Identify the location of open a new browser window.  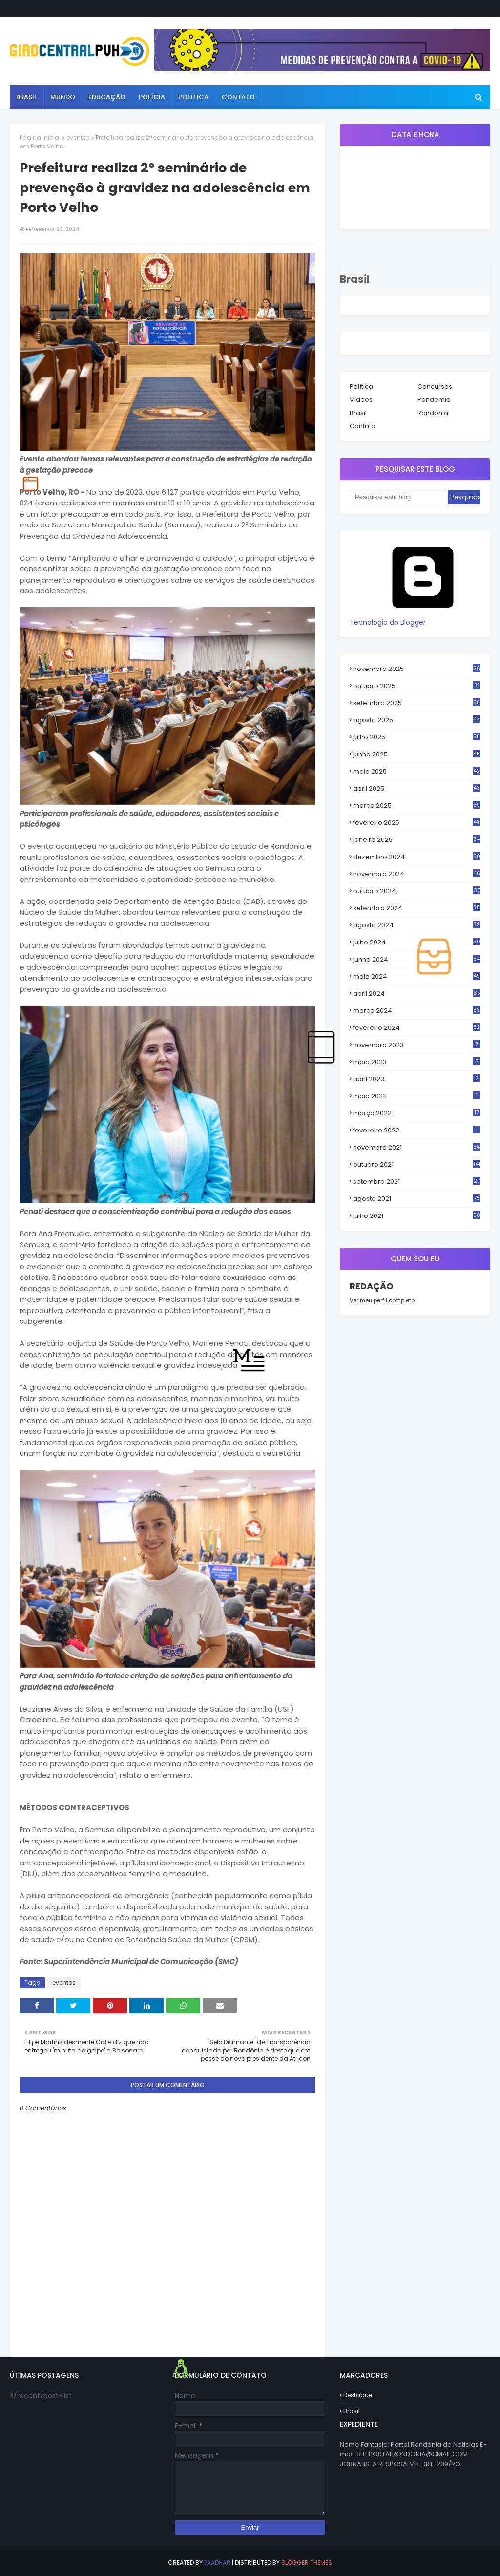
(30, 483).